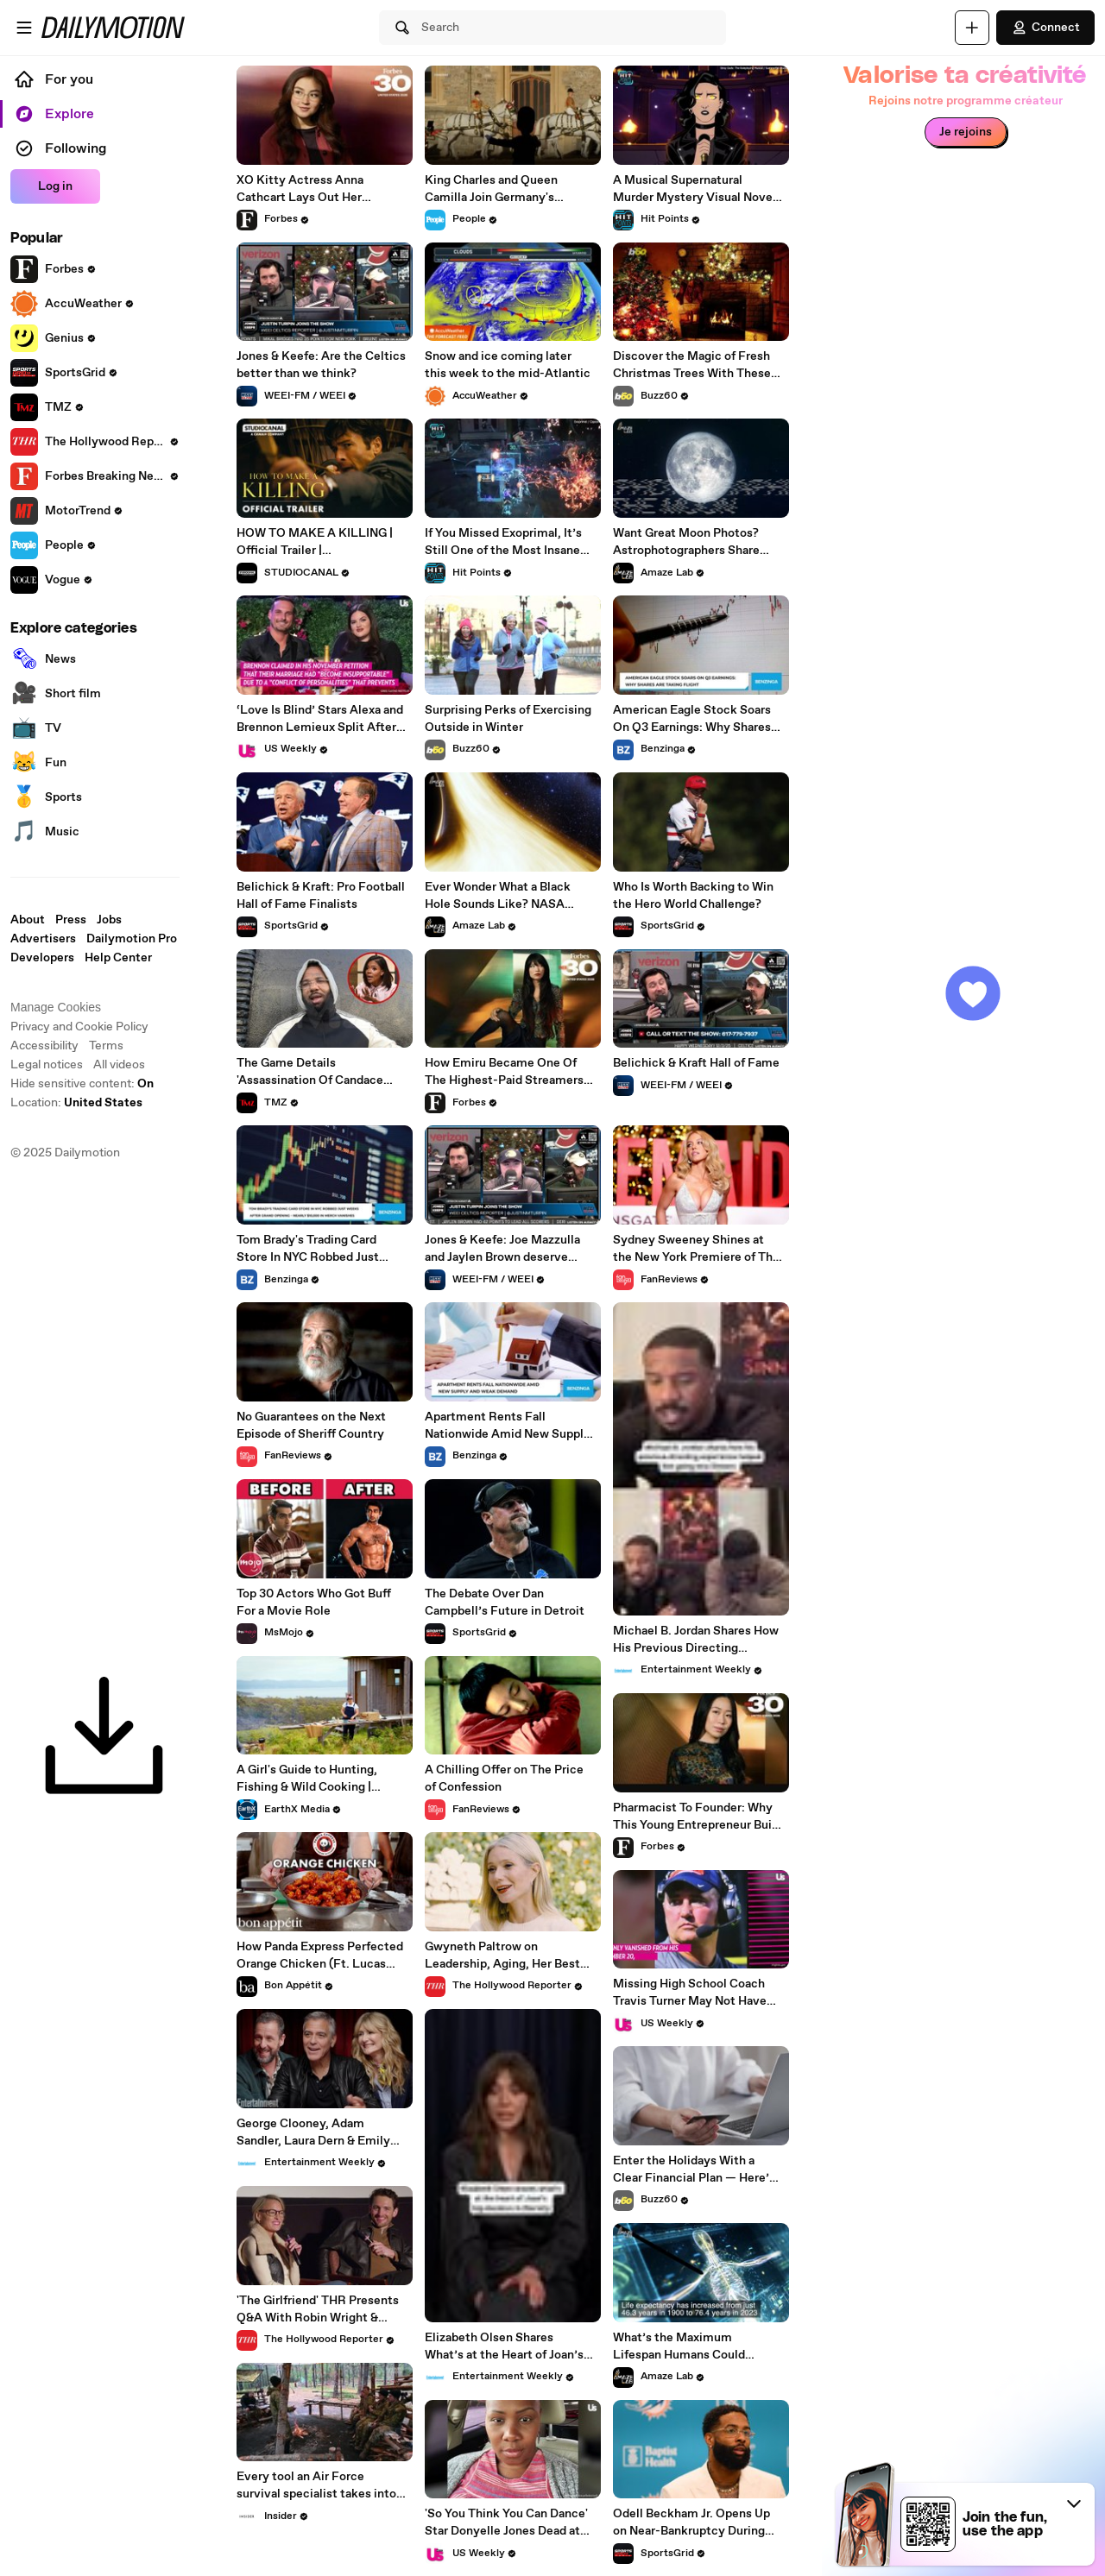  I want to click on add to favorites, so click(973, 993).